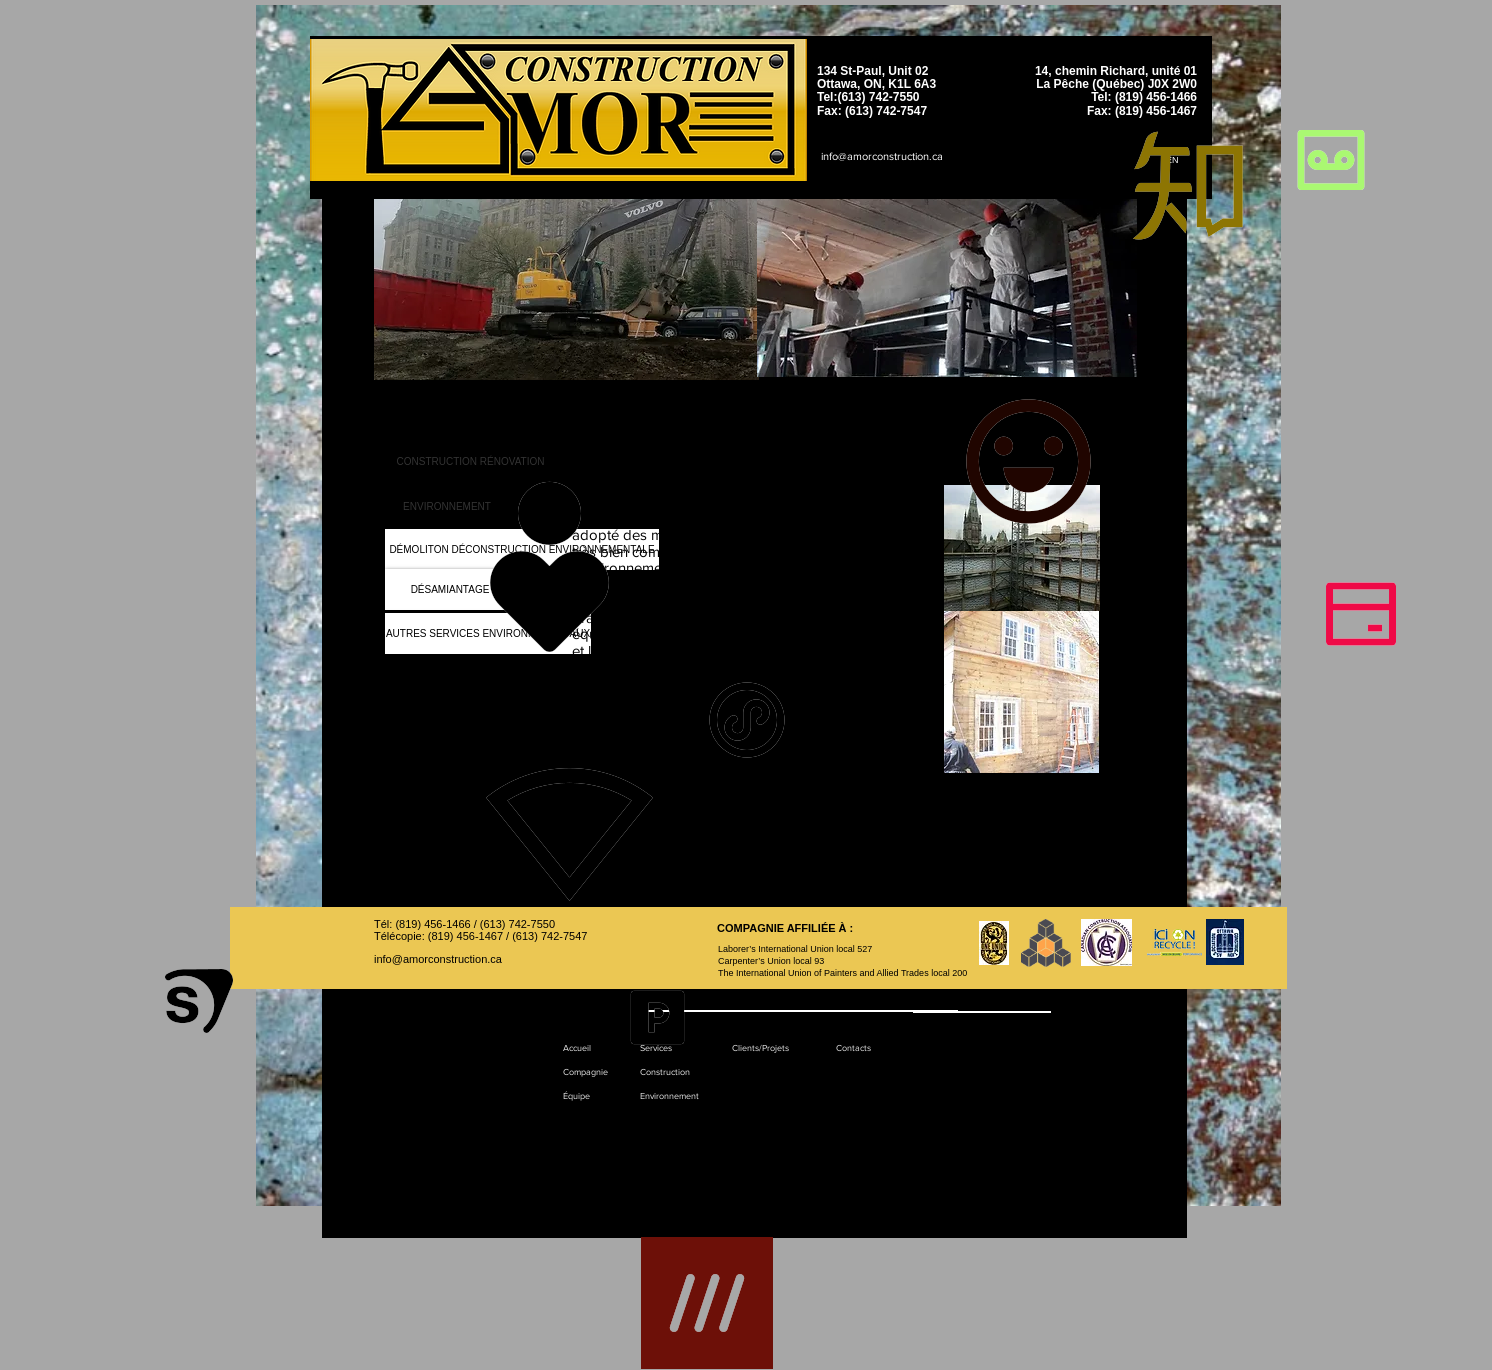 The image size is (1492, 1370). What do you see at coordinates (549, 568) in the screenshot?
I see `empathize with or show compassion for a user` at bounding box center [549, 568].